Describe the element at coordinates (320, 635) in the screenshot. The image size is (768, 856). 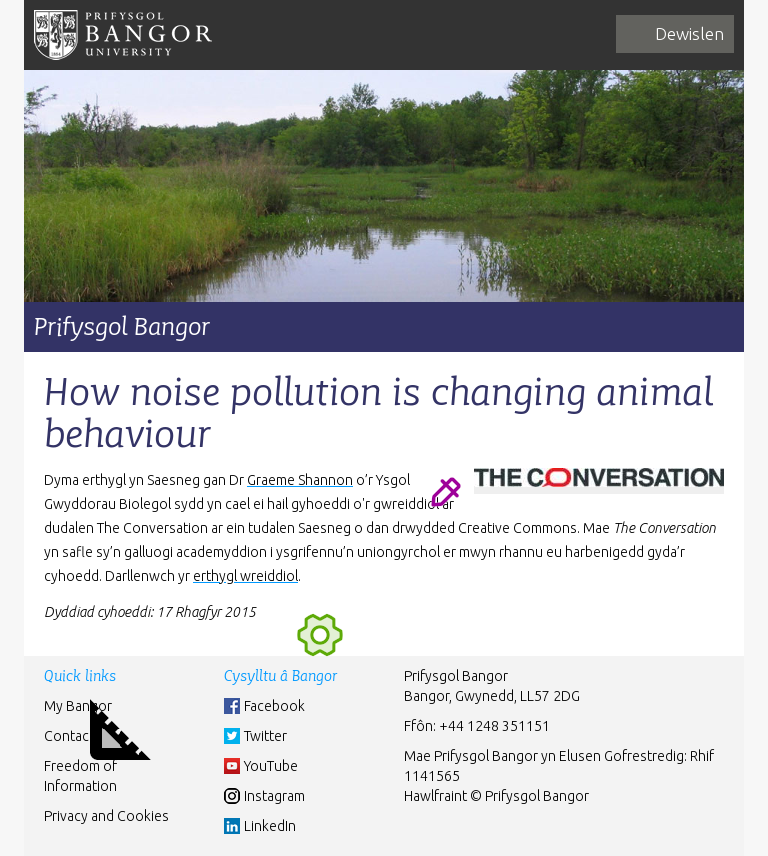
I see `access settings or preferences` at that location.